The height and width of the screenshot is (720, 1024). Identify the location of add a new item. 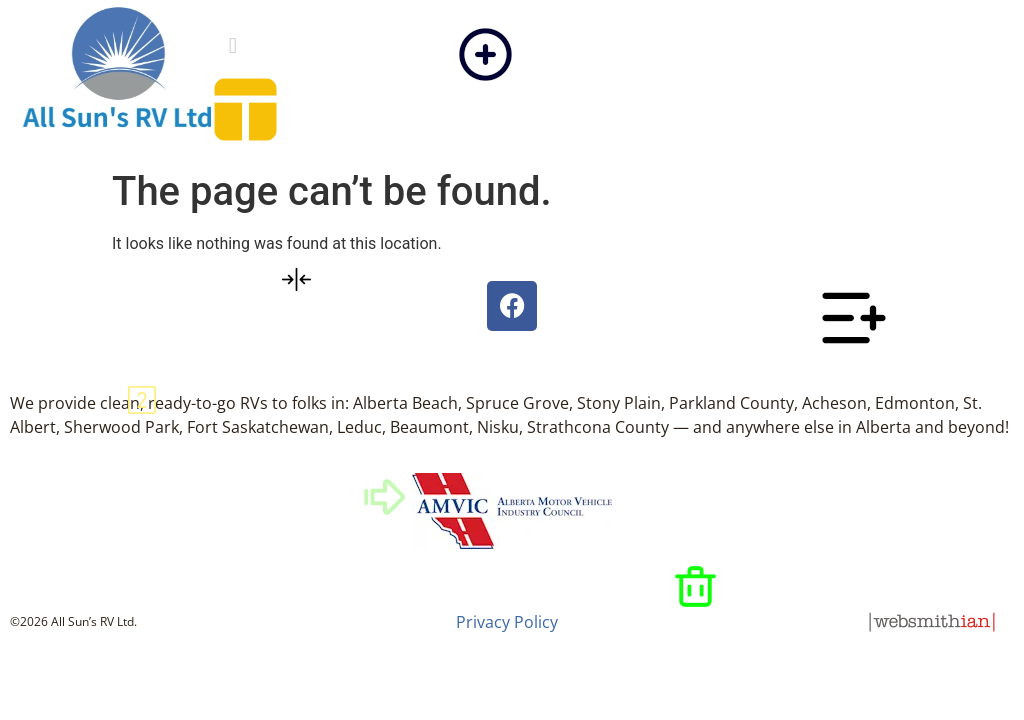
(485, 54).